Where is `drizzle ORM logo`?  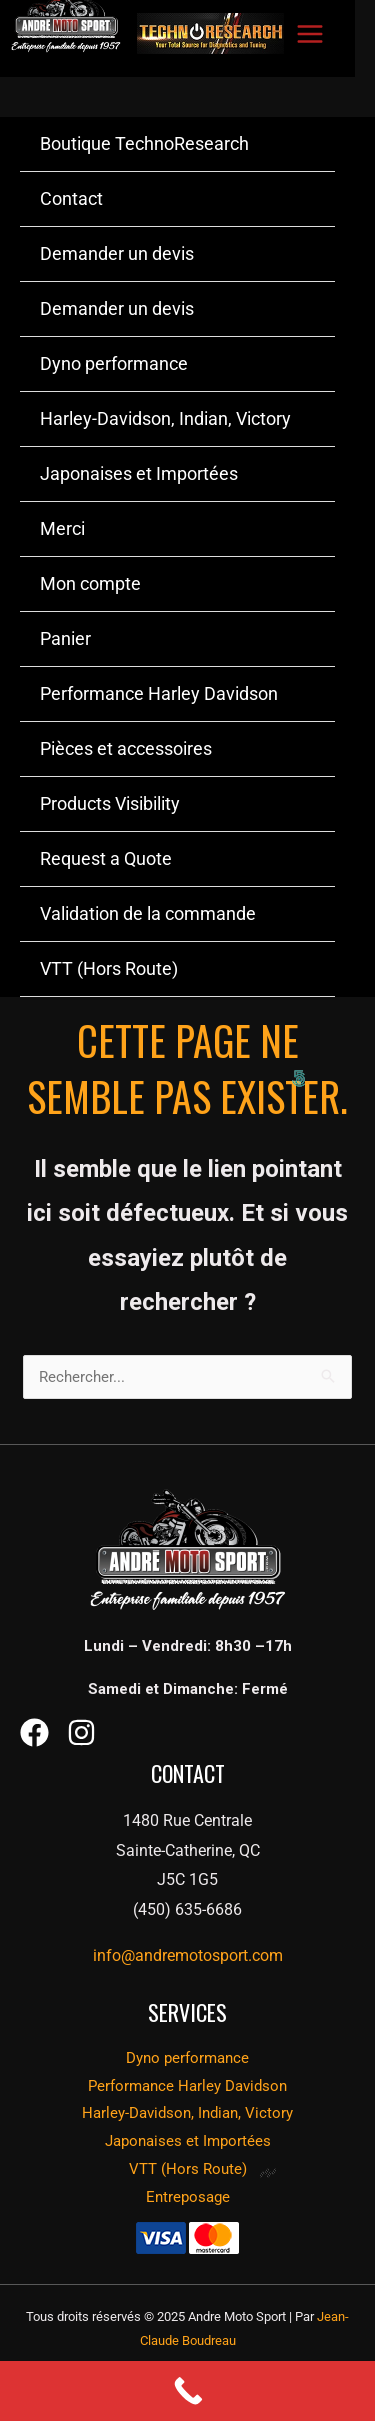 drizzle ORM logo is located at coordinates (268, 2173).